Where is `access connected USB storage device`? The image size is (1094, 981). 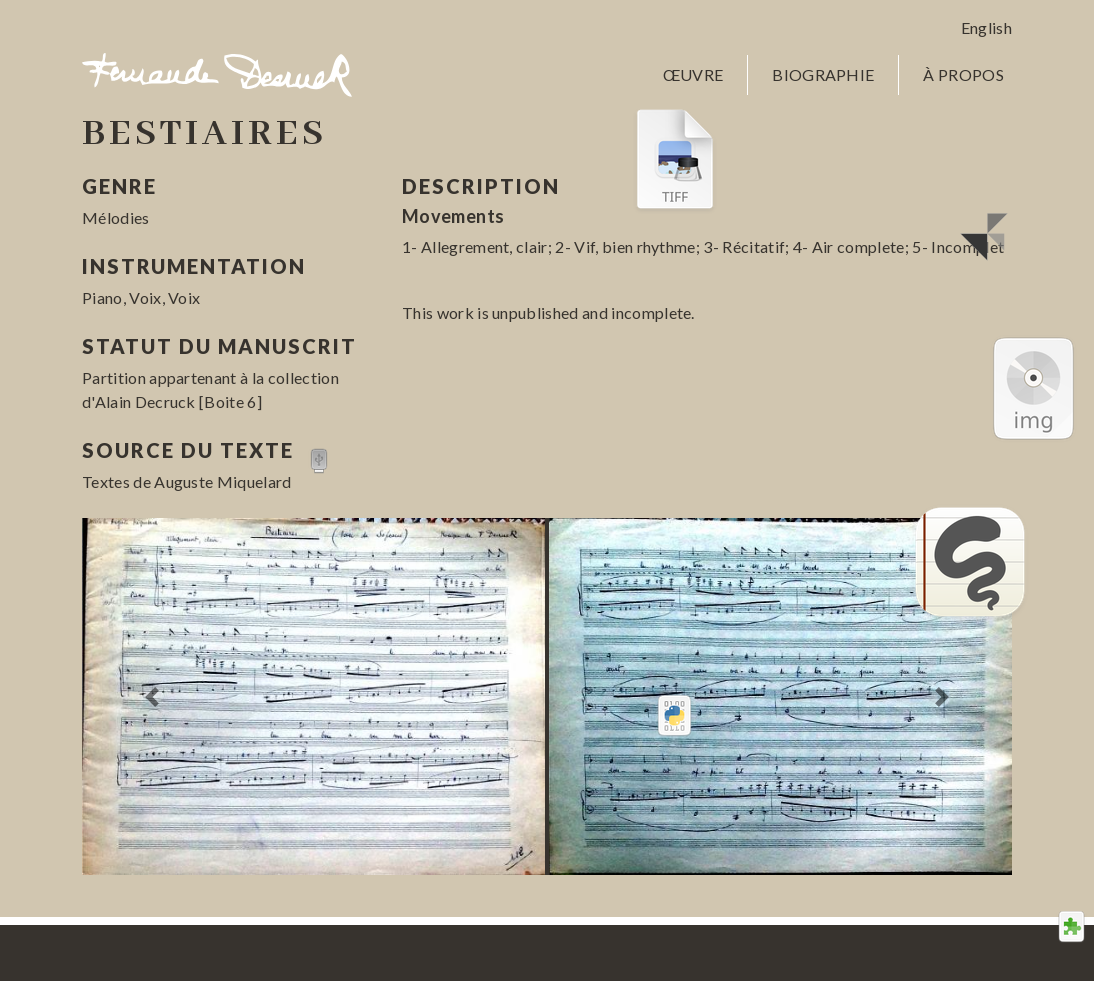
access connected USB storage device is located at coordinates (319, 461).